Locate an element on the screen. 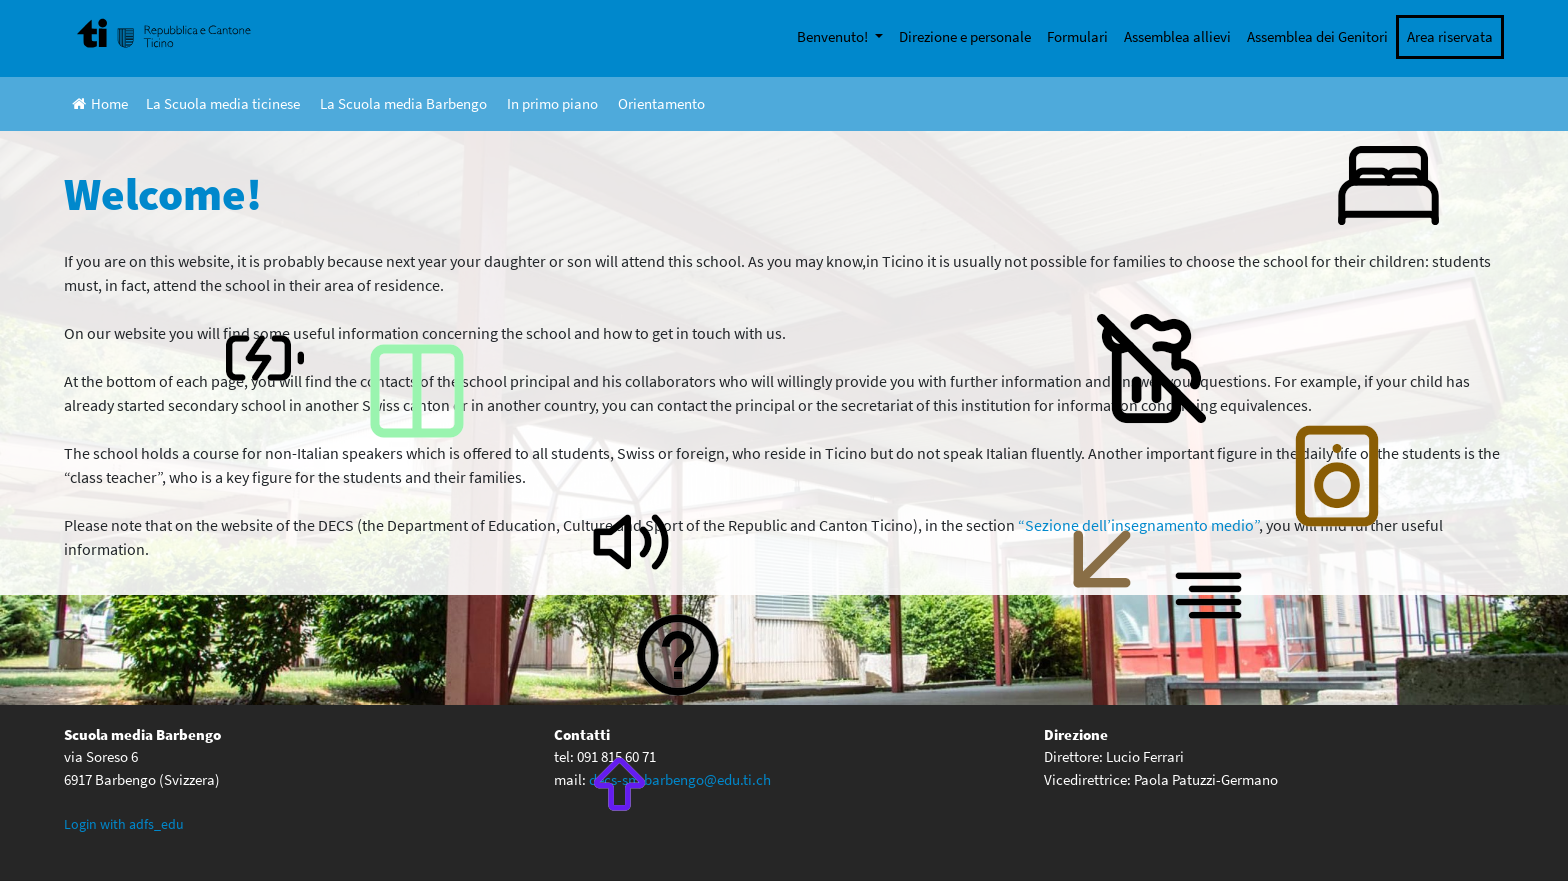 The height and width of the screenshot is (881, 1568). switch to column layout view is located at coordinates (417, 391).